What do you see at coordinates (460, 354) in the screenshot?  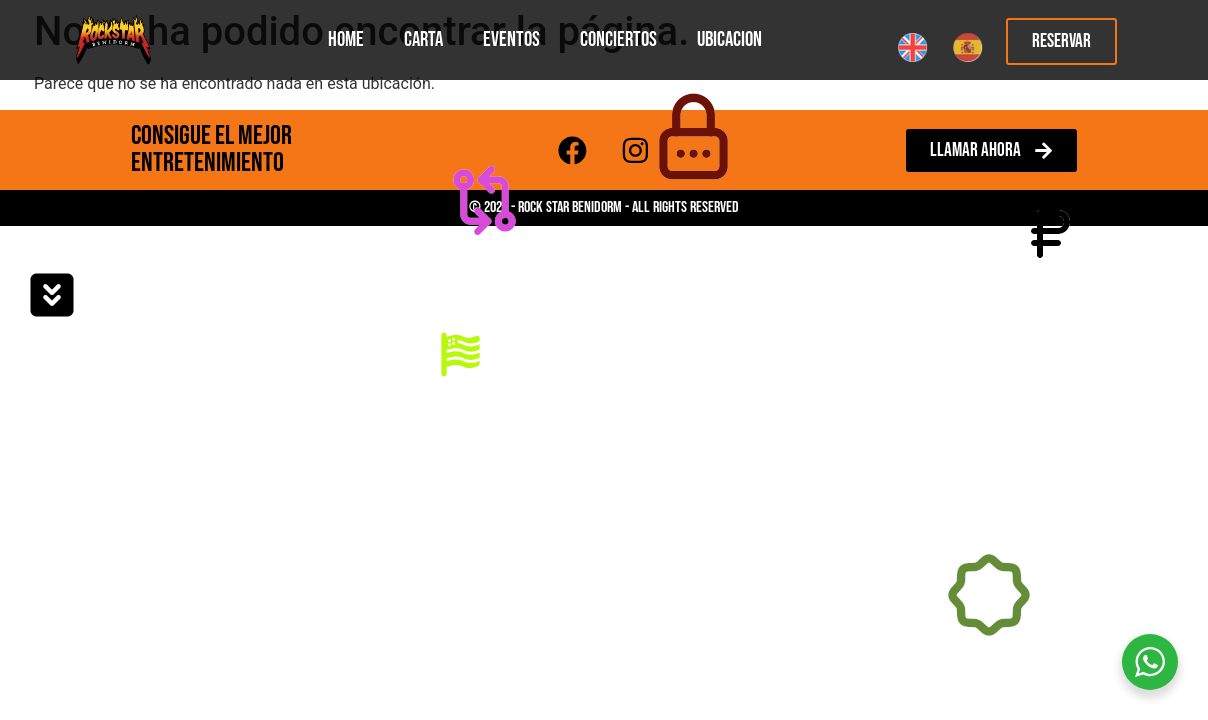 I see `select united states as your country` at bounding box center [460, 354].